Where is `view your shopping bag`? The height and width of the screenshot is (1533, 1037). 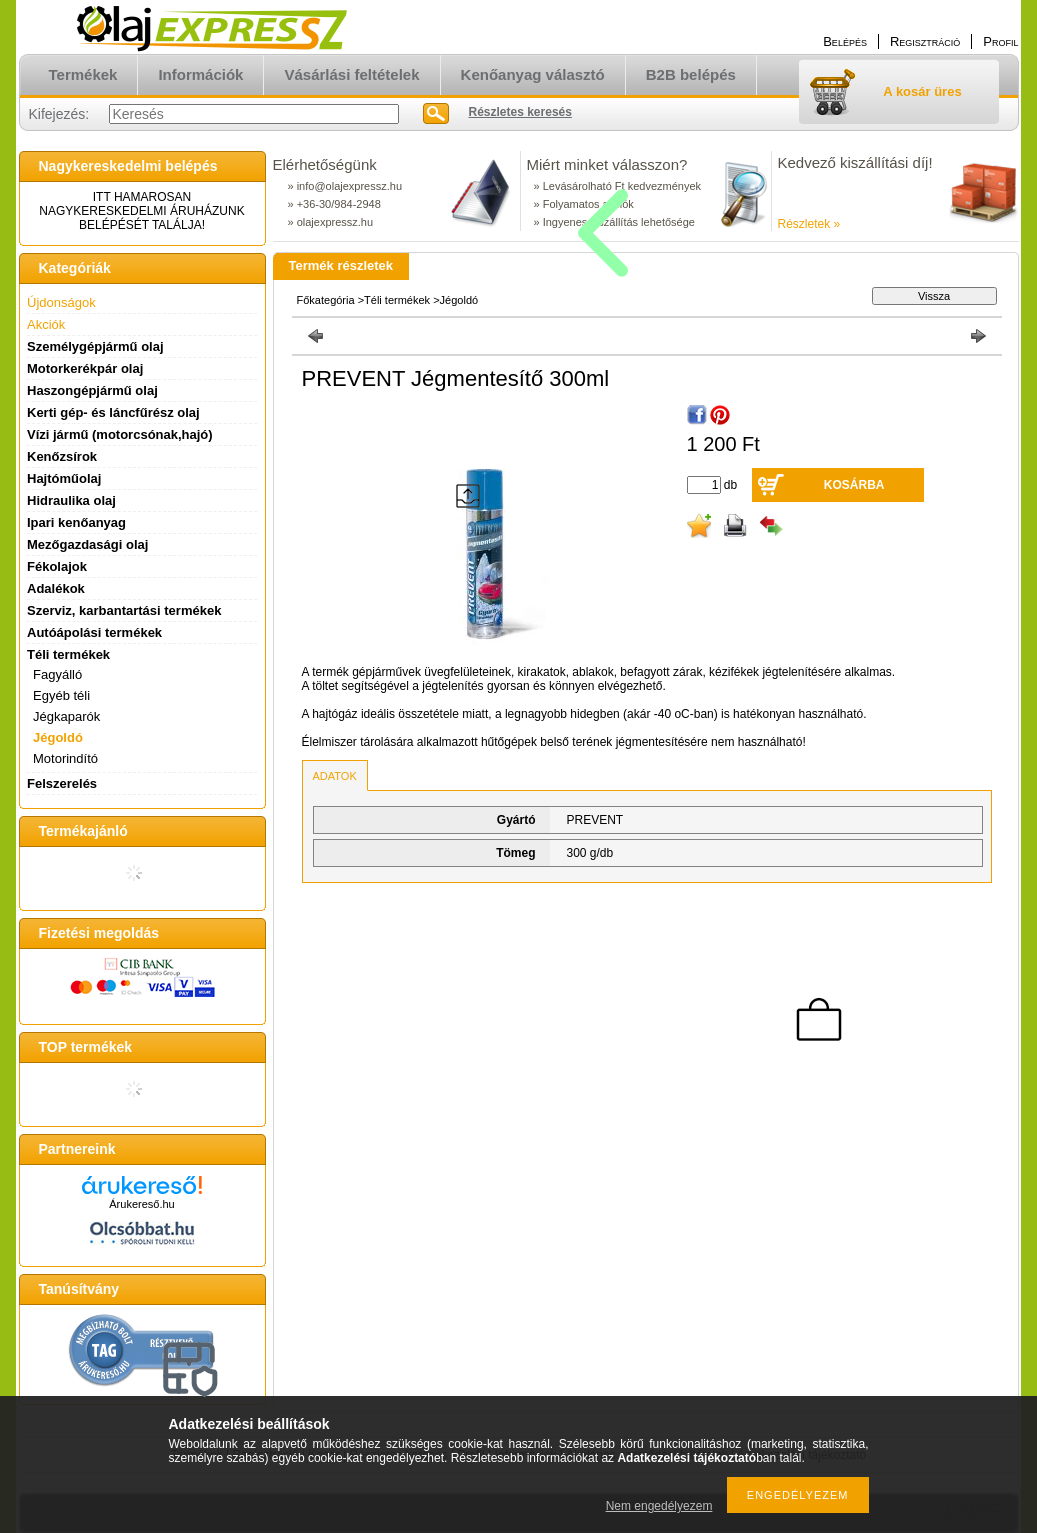
view your shopping bag is located at coordinates (819, 1022).